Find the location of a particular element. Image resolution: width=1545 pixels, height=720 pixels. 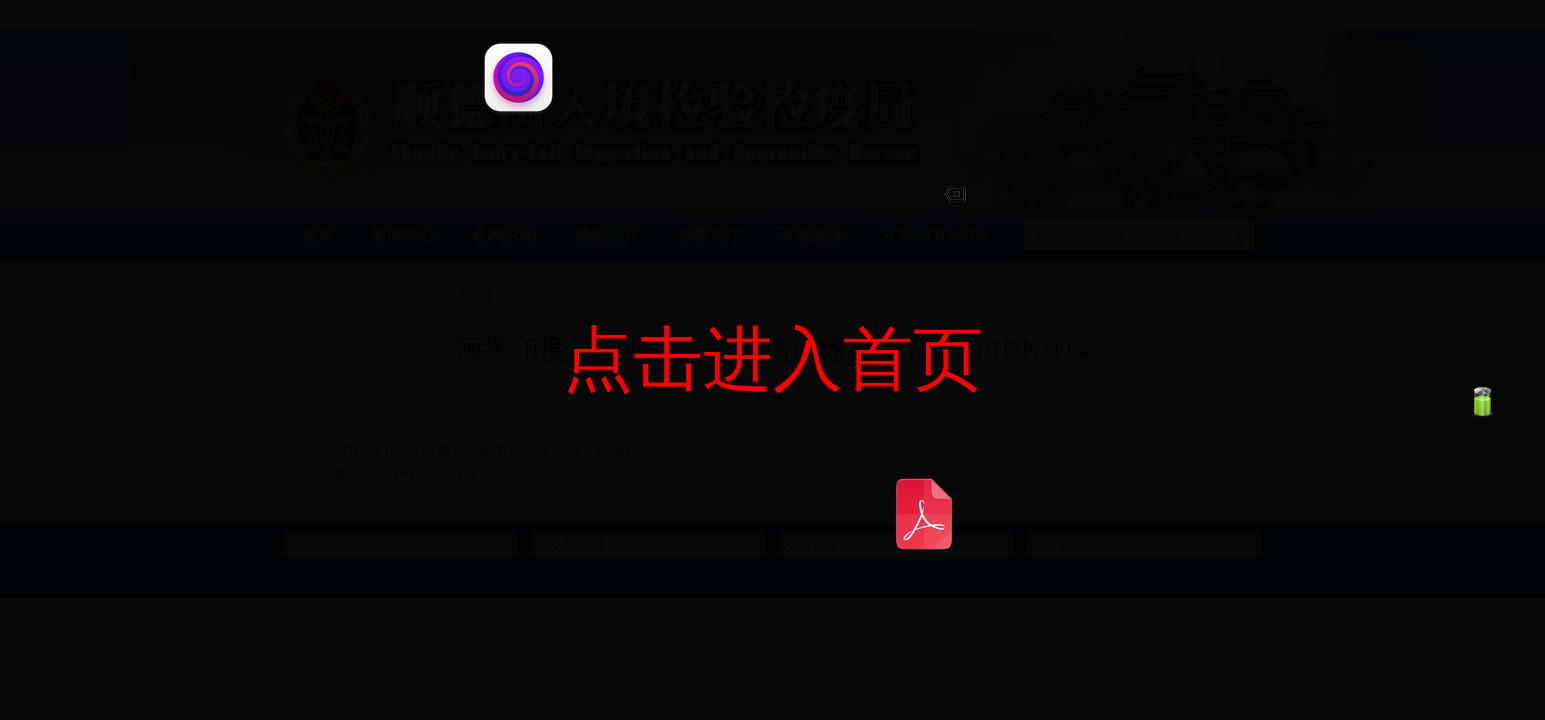

view current battery level is located at coordinates (1482, 401).